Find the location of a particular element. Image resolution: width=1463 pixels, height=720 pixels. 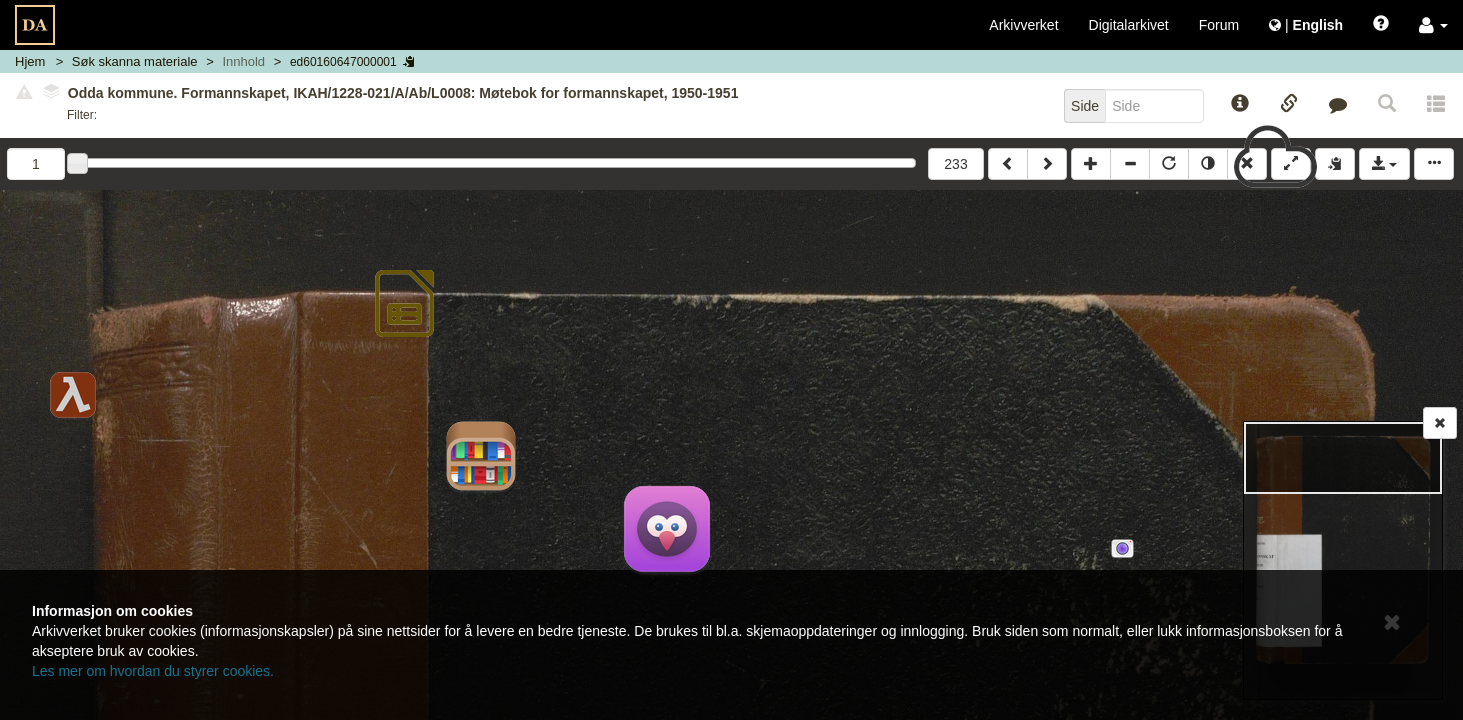

open read it later app to view saved articles is located at coordinates (481, 456).